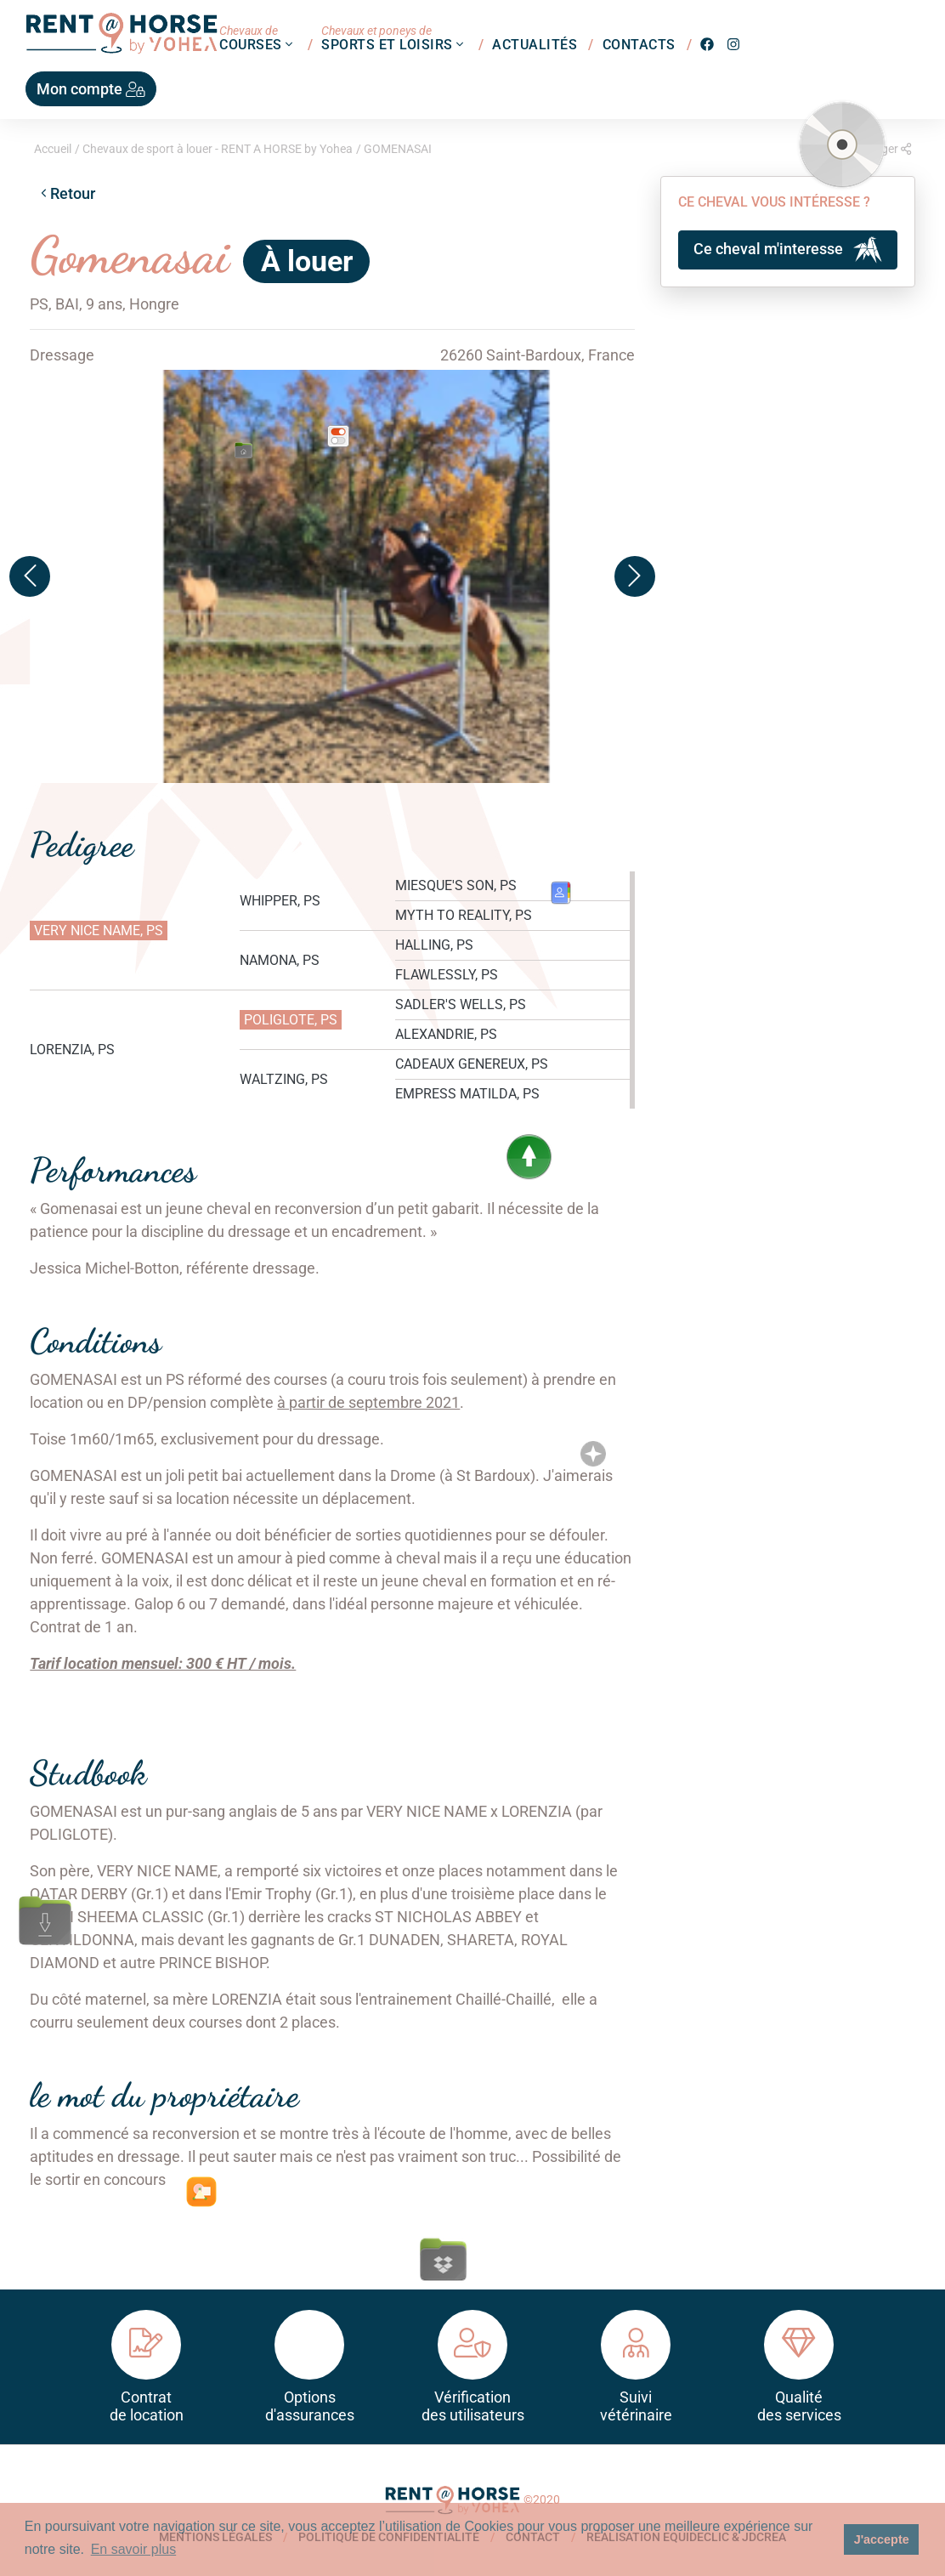 This screenshot has height=2576, width=945. What do you see at coordinates (201, 2192) in the screenshot?
I see `open LibreOffice Draw application` at bounding box center [201, 2192].